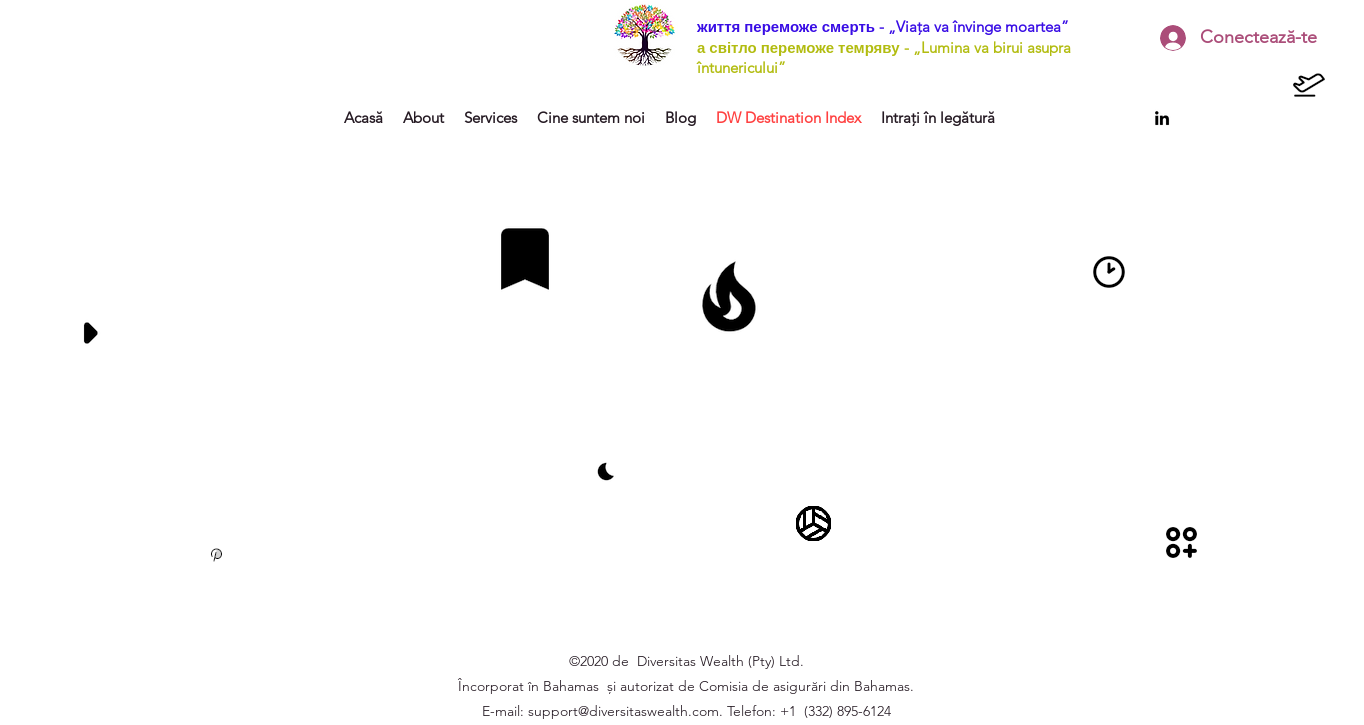 This screenshot has height=725, width=1364. What do you see at coordinates (1181, 542) in the screenshot?
I see `add a new item to a collection or group` at bounding box center [1181, 542].